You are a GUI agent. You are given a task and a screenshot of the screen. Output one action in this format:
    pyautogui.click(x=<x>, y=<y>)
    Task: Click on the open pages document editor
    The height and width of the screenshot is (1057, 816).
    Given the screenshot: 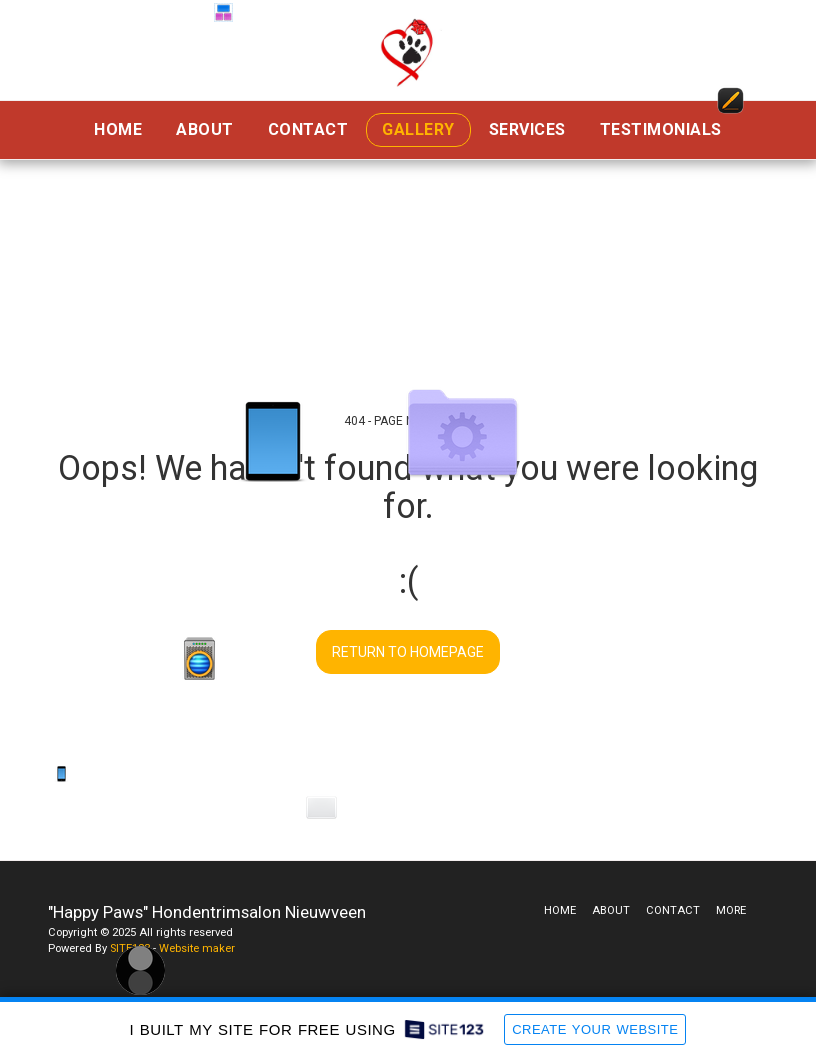 What is the action you would take?
    pyautogui.click(x=730, y=100)
    